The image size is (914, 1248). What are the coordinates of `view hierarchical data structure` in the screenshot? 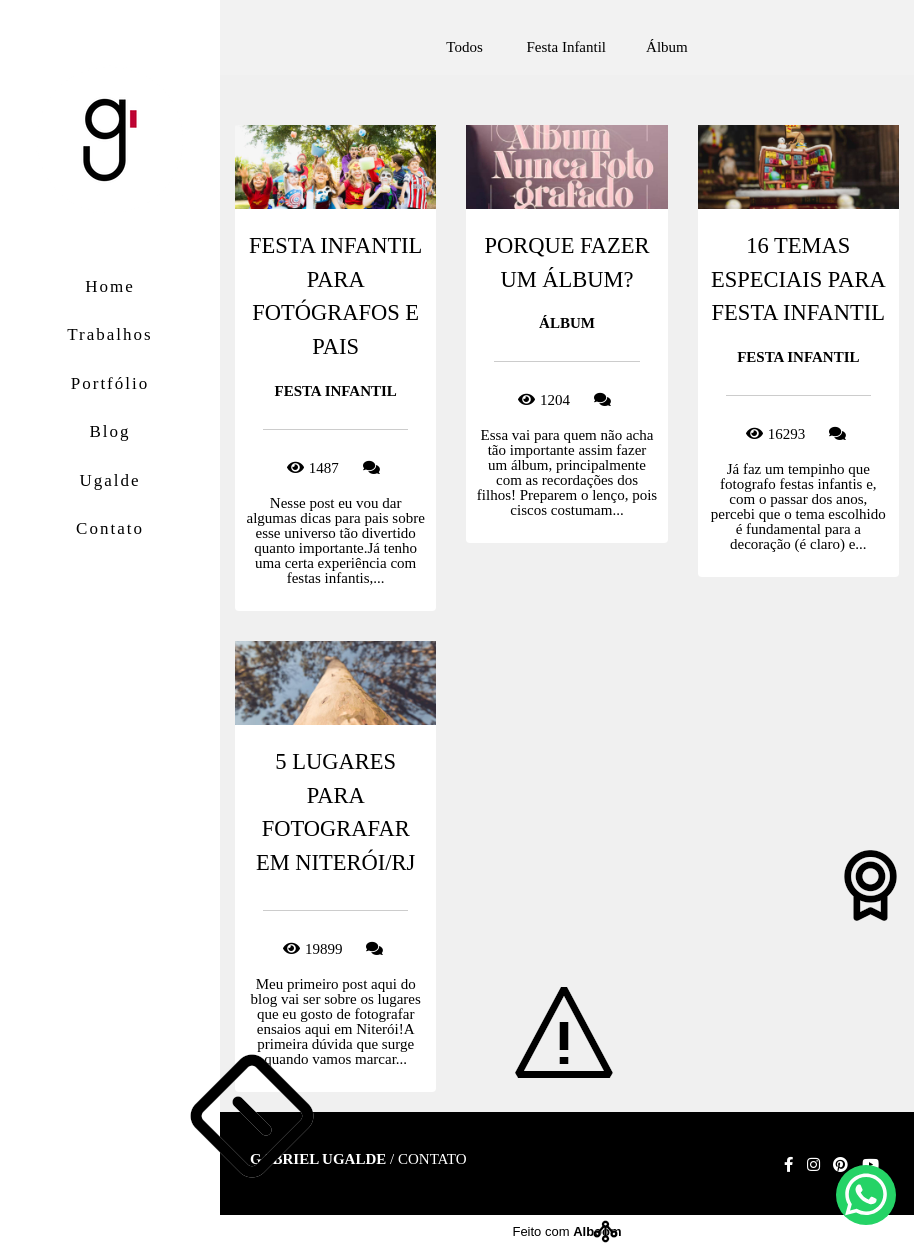 It's located at (605, 1231).